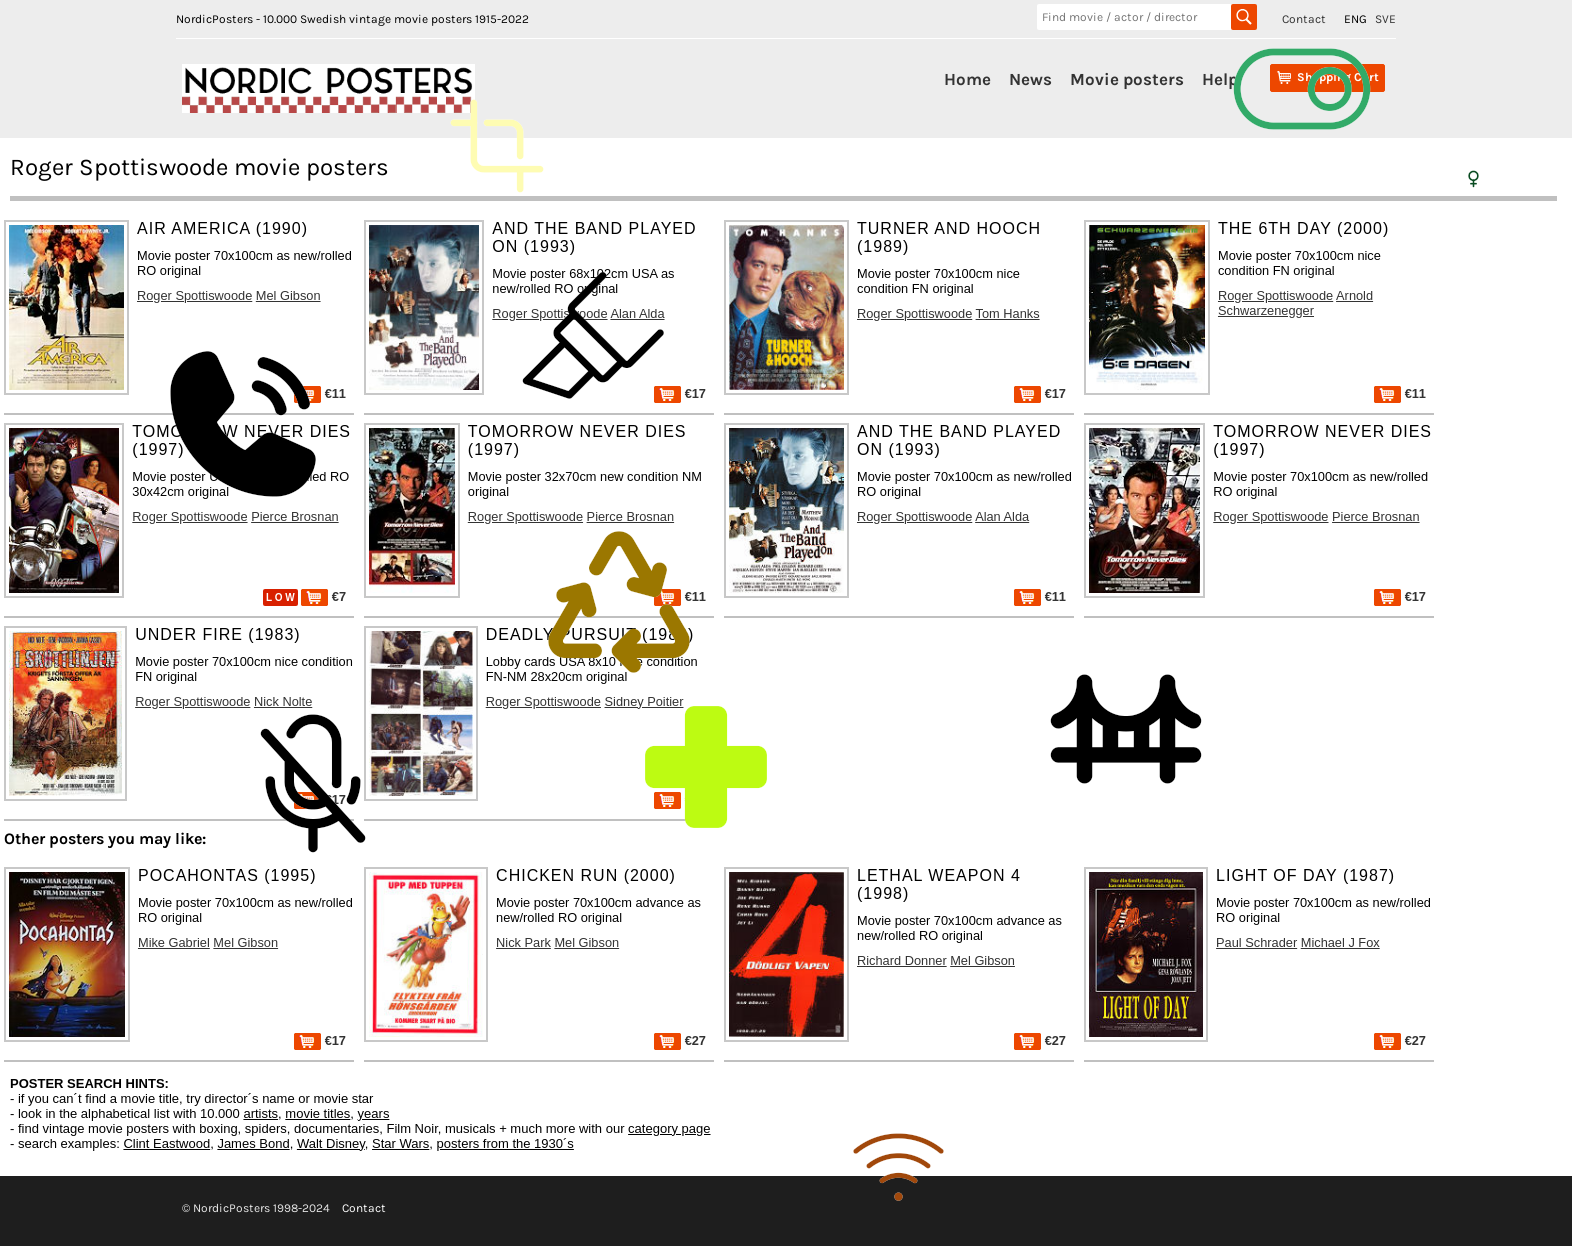 This screenshot has width=1572, height=1246. What do you see at coordinates (1302, 89) in the screenshot?
I see `toggle a setting on` at bounding box center [1302, 89].